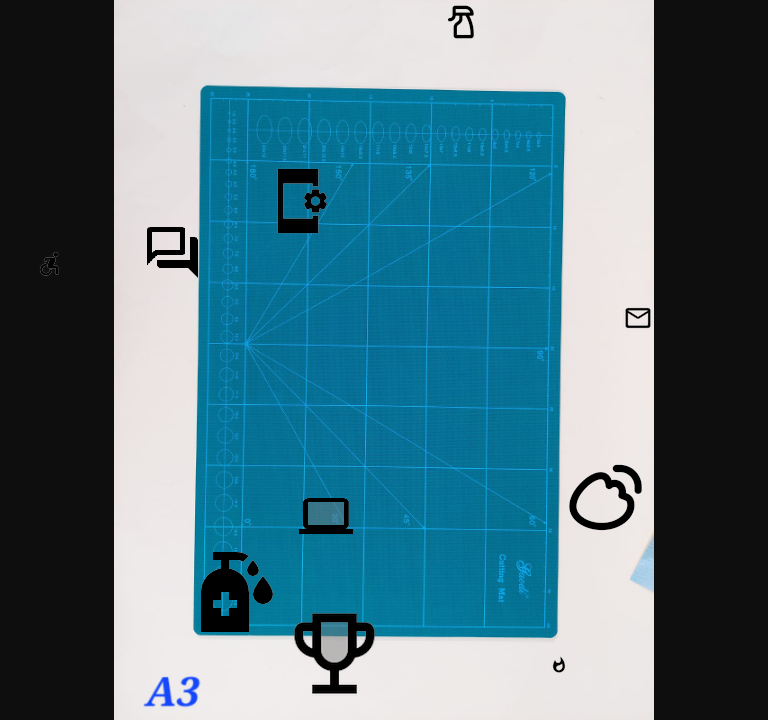  I want to click on view trending or popular content, so click(559, 665).